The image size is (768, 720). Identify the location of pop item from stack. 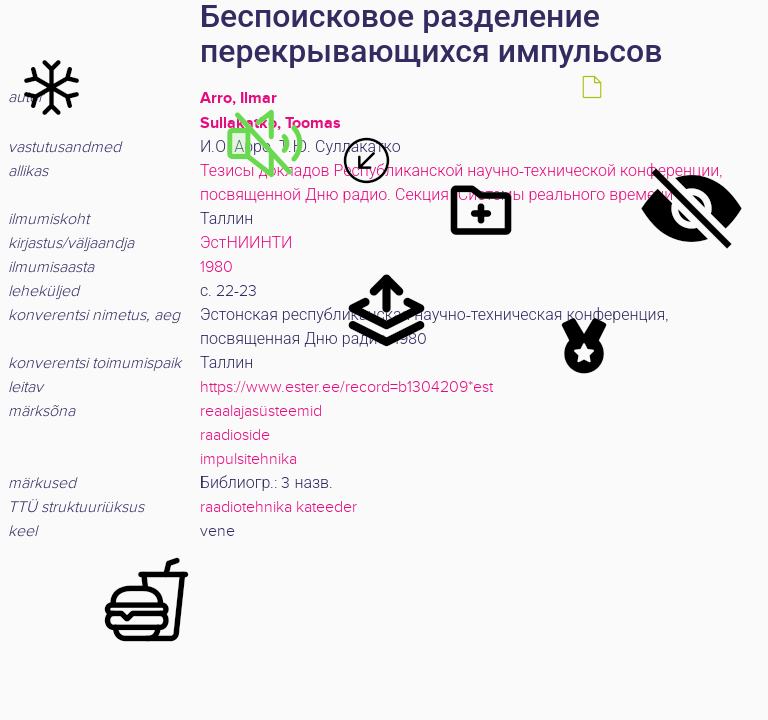
(386, 312).